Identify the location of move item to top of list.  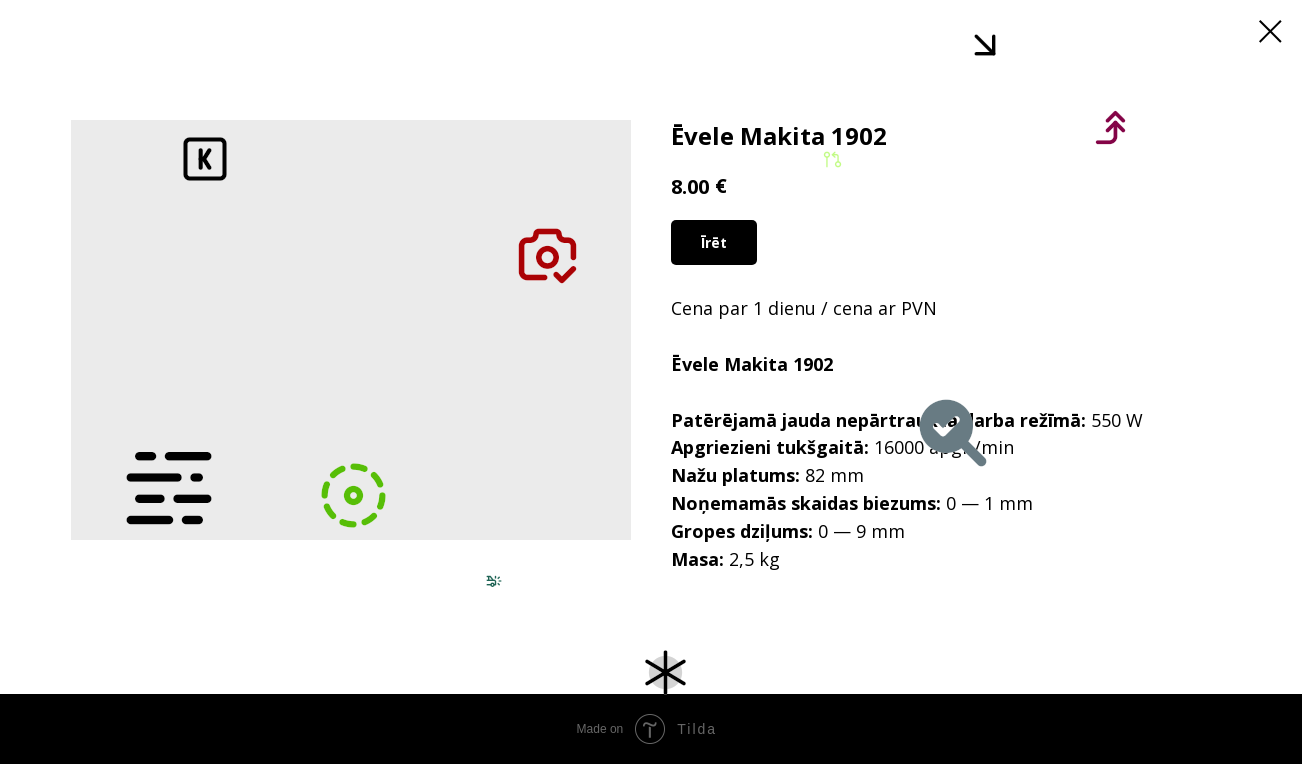
(1111, 128).